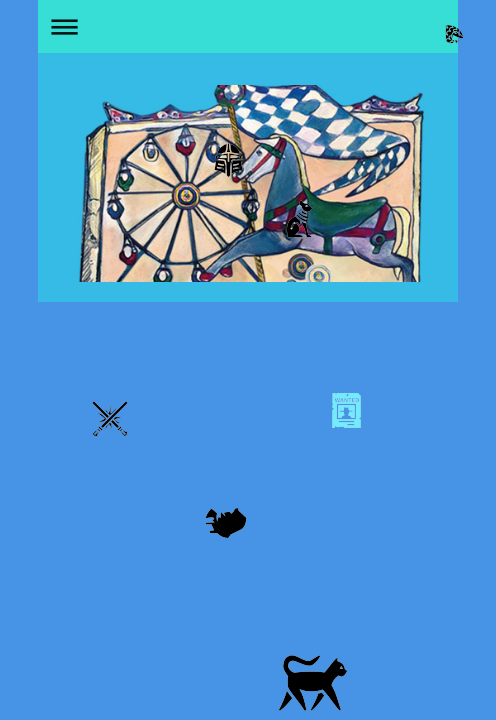  I want to click on access lightsaber combat or duel mode, so click(110, 419).